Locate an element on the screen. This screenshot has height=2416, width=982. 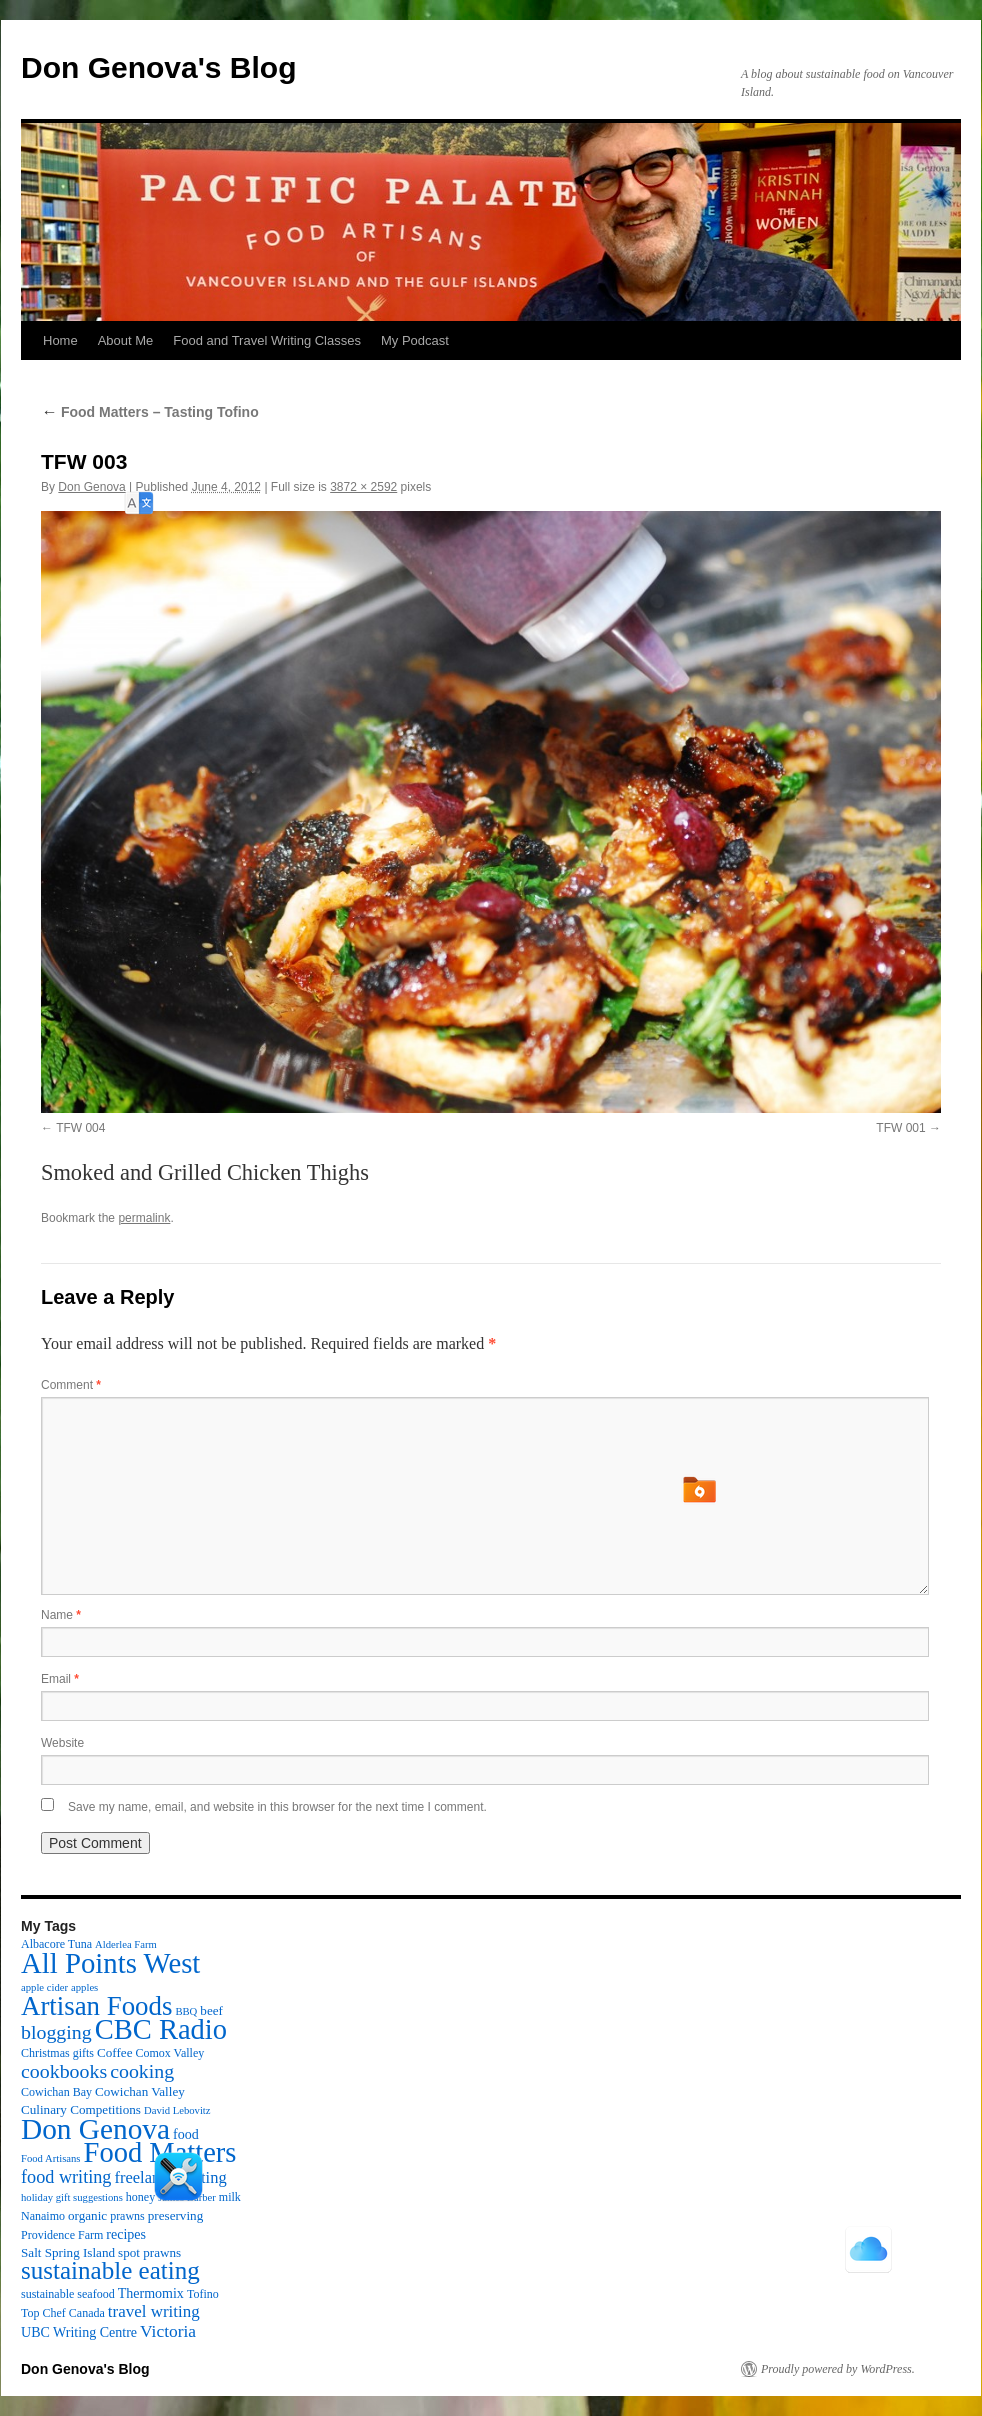
open wireless diagnostics tool is located at coordinates (178, 2176).